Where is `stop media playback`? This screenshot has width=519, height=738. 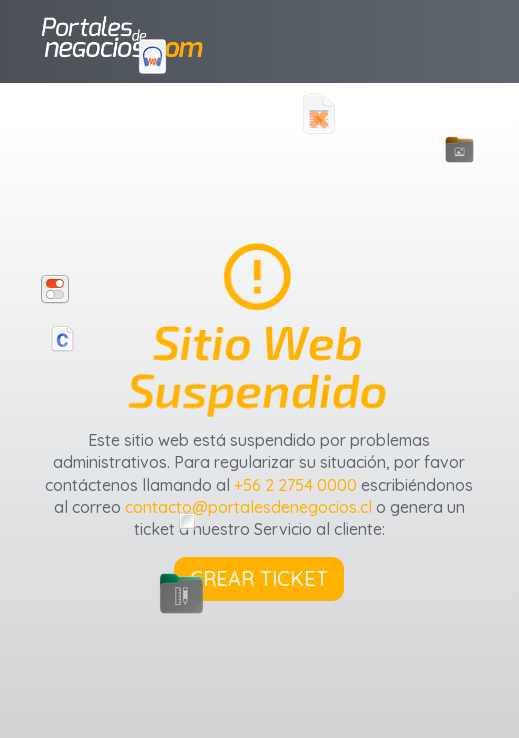 stop media playback is located at coordinates (187, 521).